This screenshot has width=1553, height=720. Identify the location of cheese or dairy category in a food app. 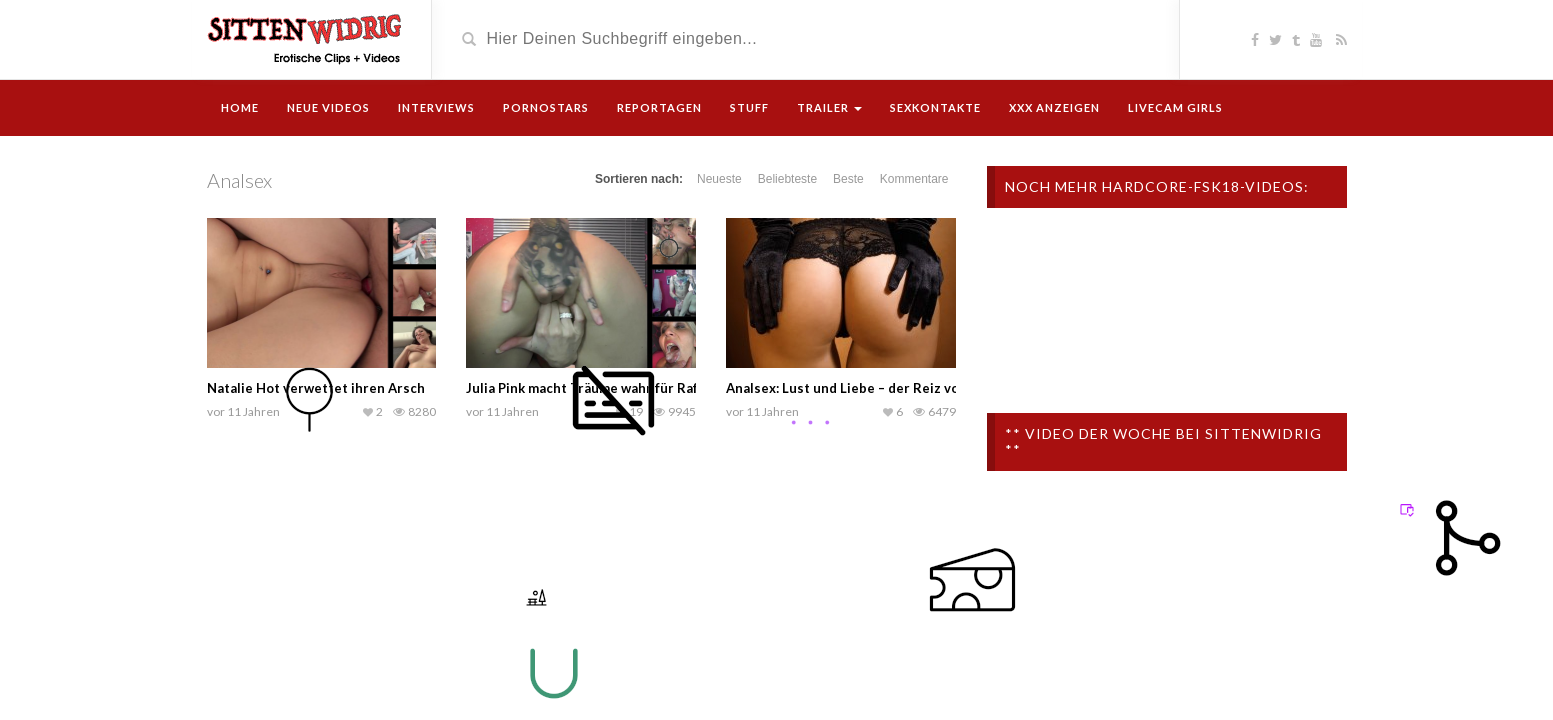
(972, 584).